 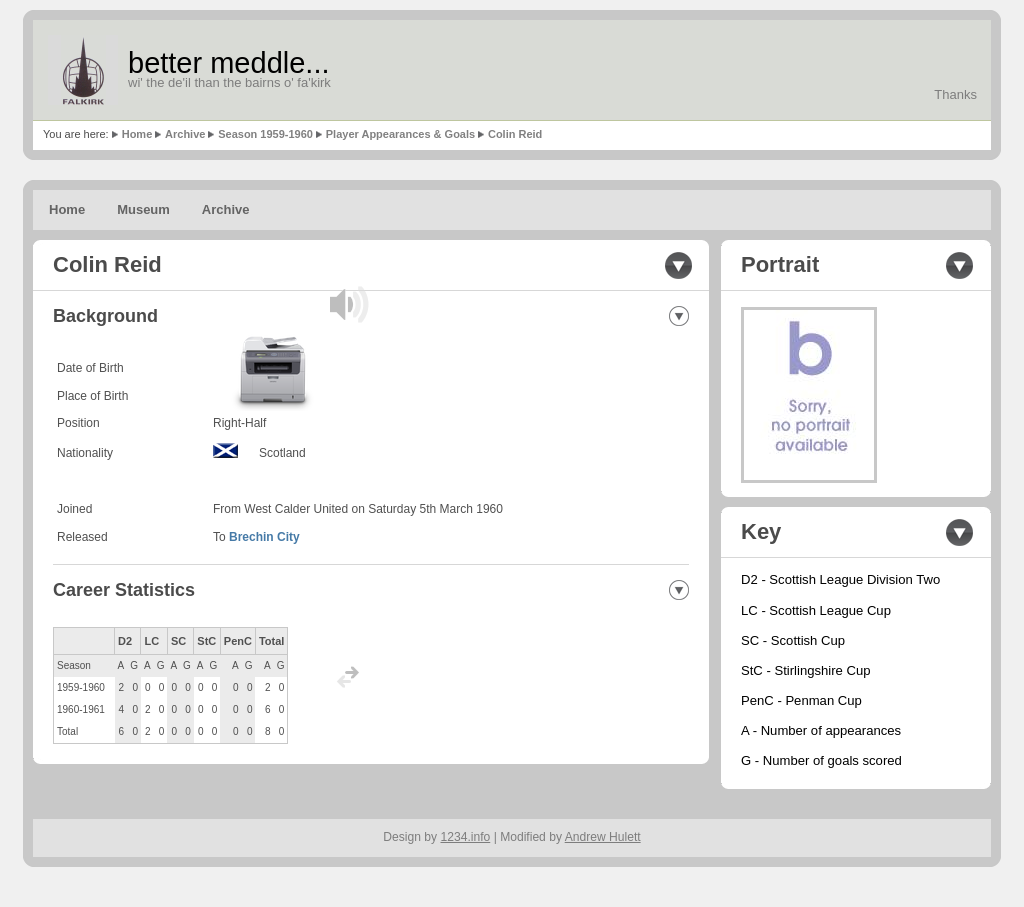 What do you see at coordinates (350, 304) in the screenshot?
I see `indicates low volume level` at bounding box center [350, 304].